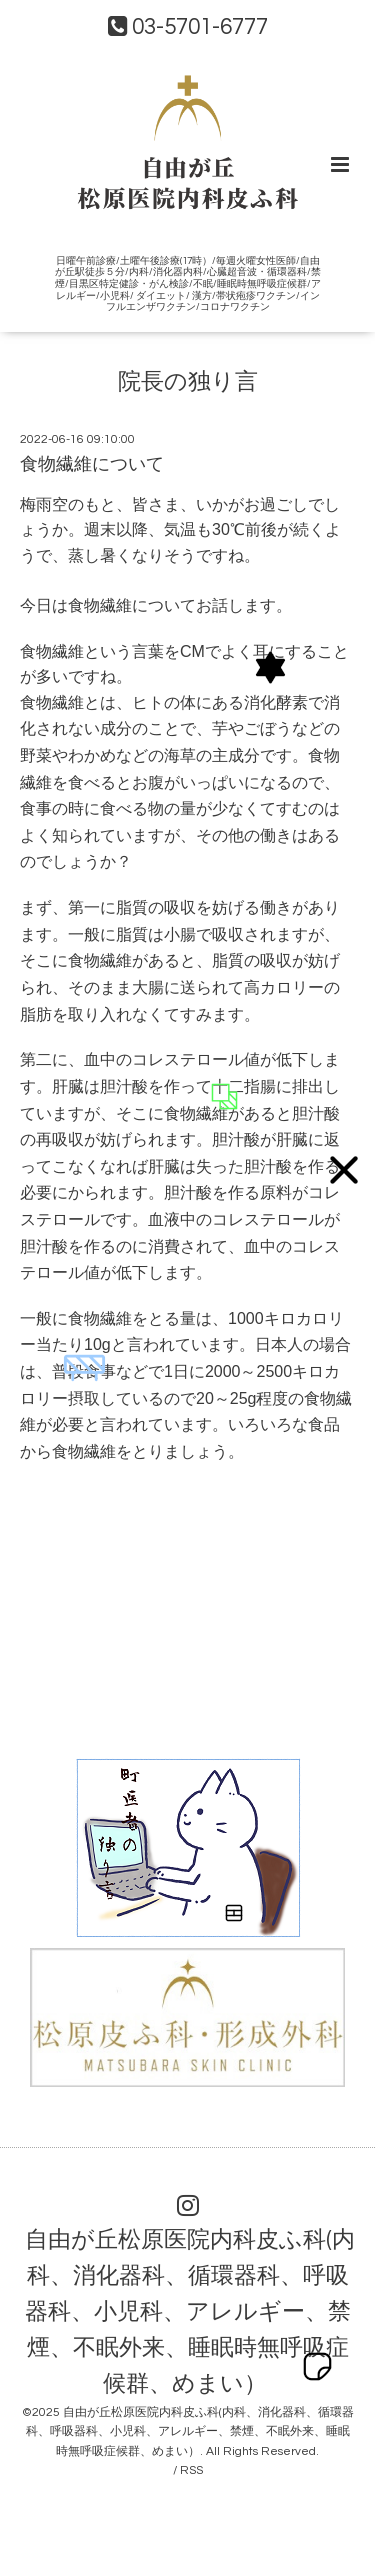  Describe the element at coordinates (224, 1096) in the screenshot. I see `remove or subtract a layer from selection` at that location.